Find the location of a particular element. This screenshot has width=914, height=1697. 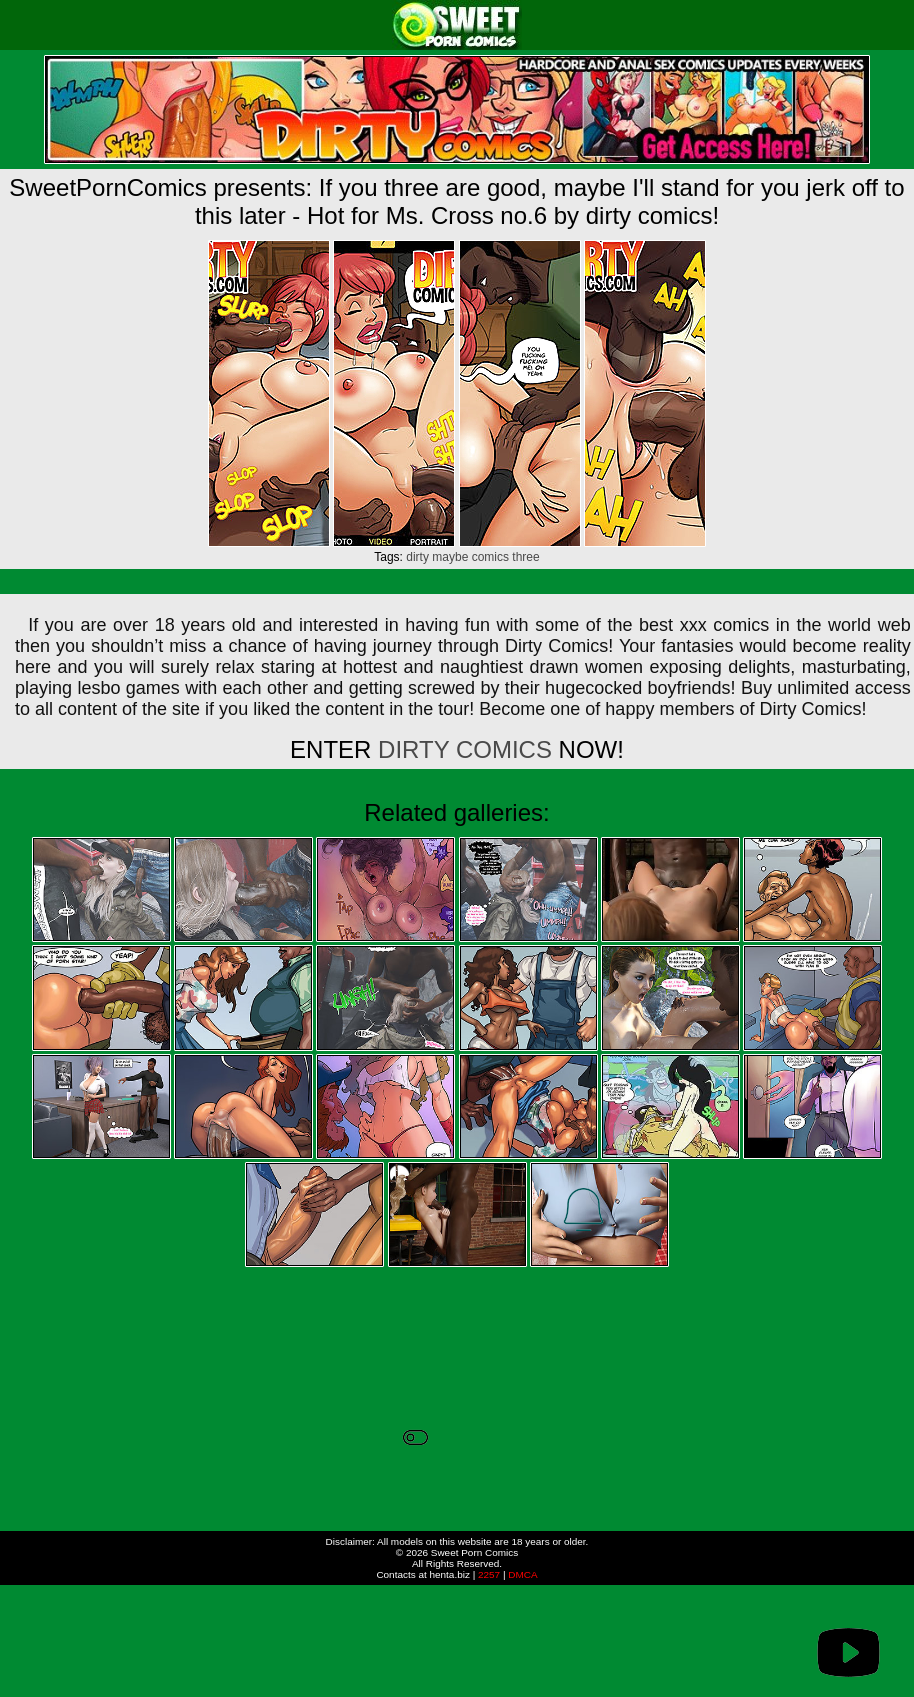

toggle switch in off position is located at coordinates (415, 1437).